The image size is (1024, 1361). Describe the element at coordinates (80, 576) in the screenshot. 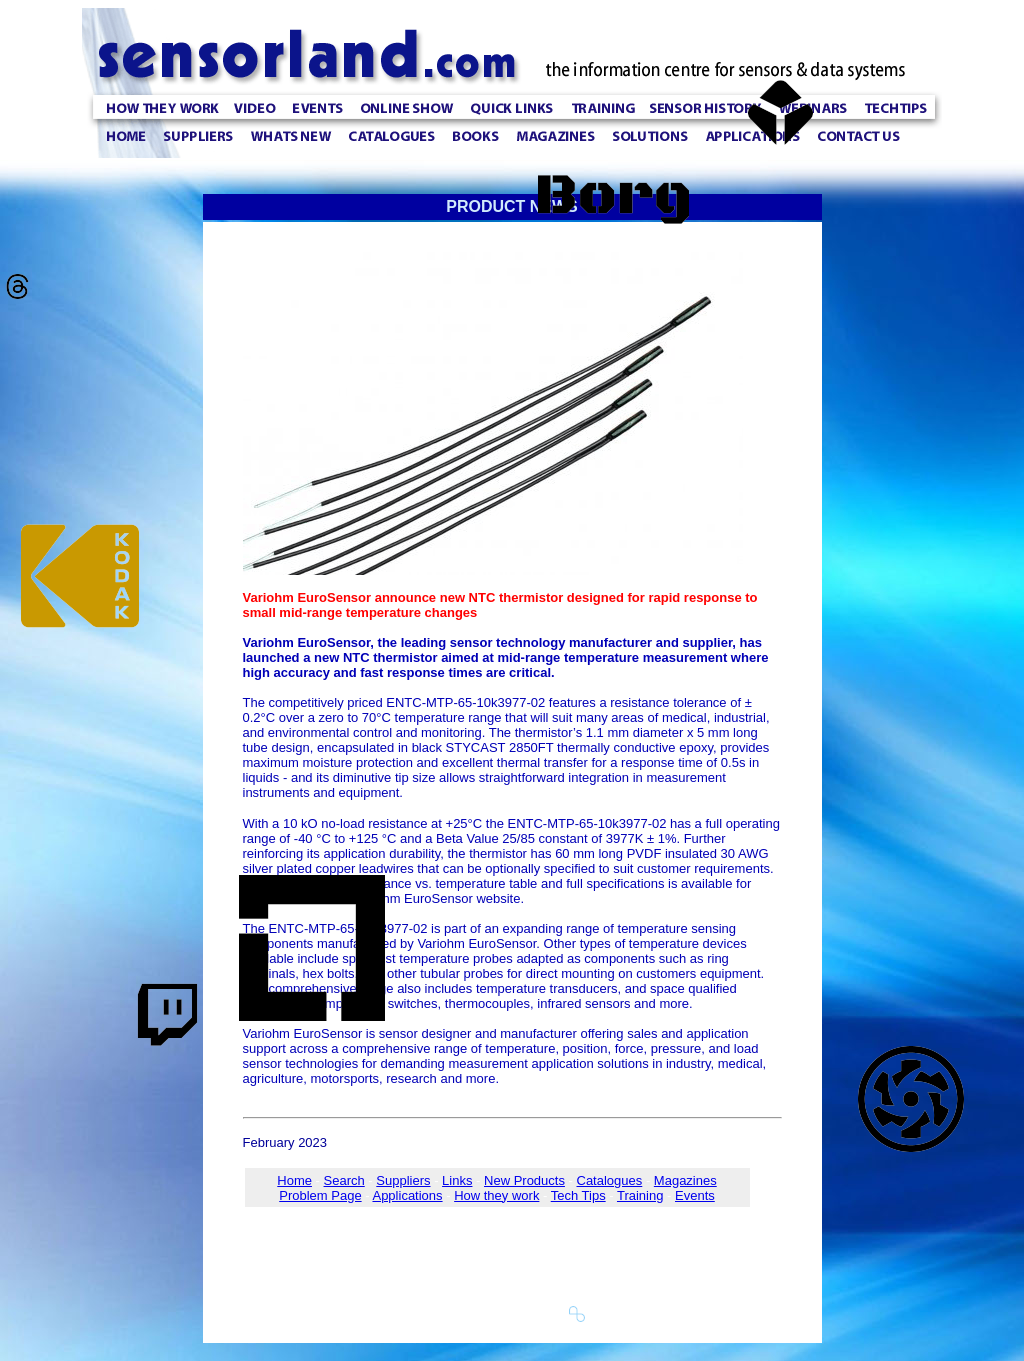

I see `Kodak brand logo` at that location.